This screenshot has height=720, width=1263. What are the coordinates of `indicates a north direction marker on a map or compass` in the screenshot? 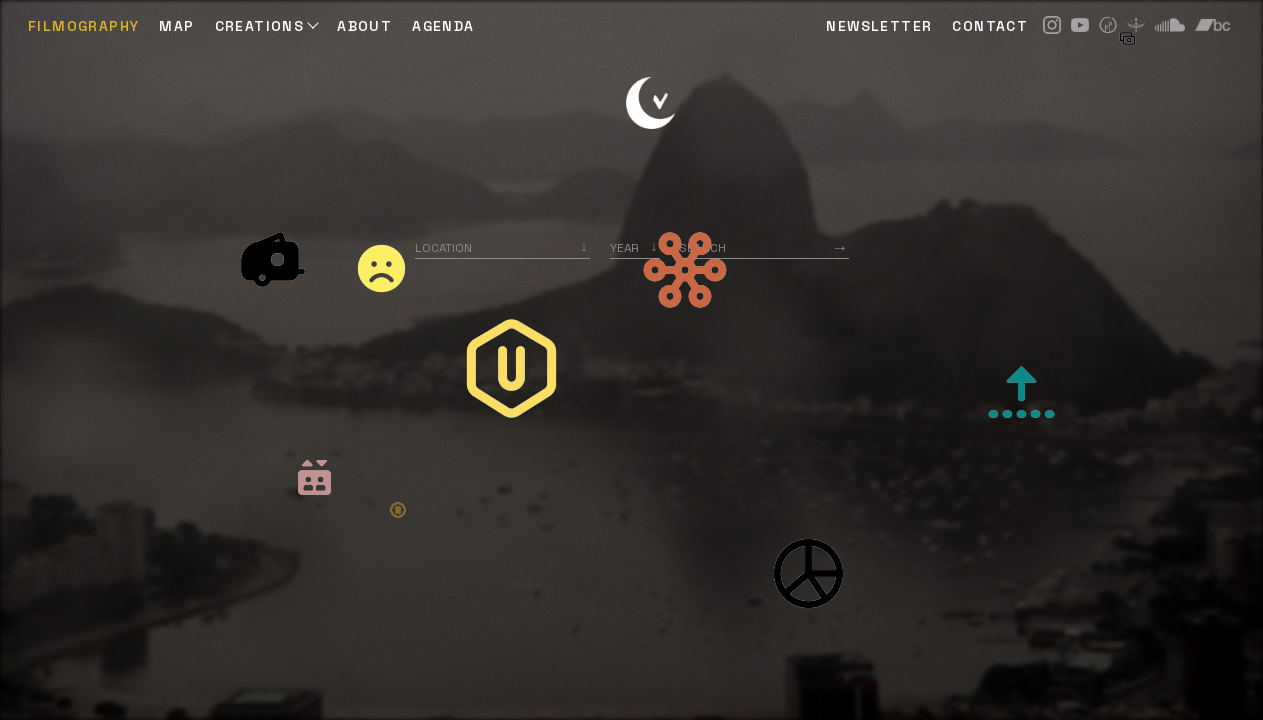 It's located at (398, 510).